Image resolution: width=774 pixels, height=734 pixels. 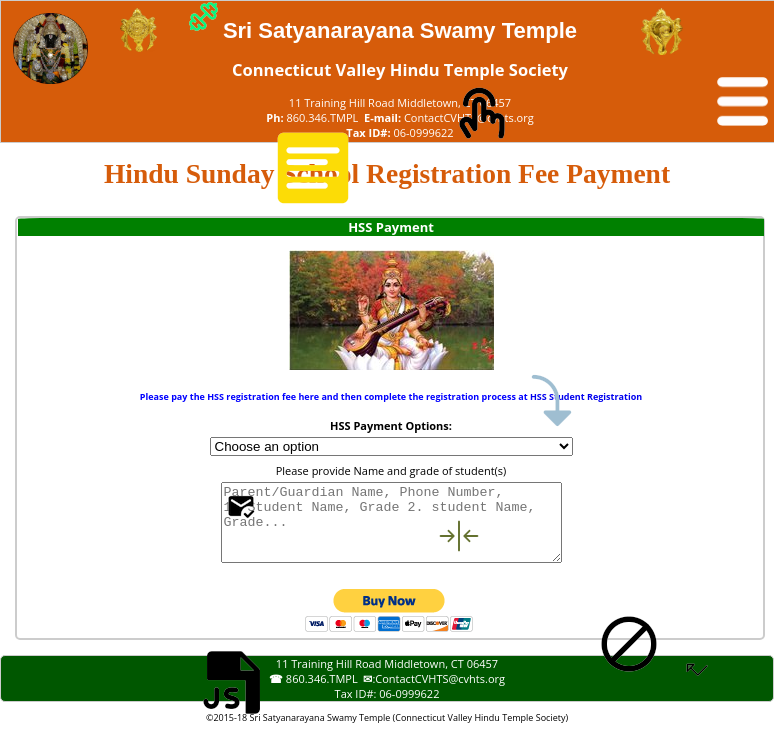 I want to click on go back or return to previous step, so click(x=697, y=669).